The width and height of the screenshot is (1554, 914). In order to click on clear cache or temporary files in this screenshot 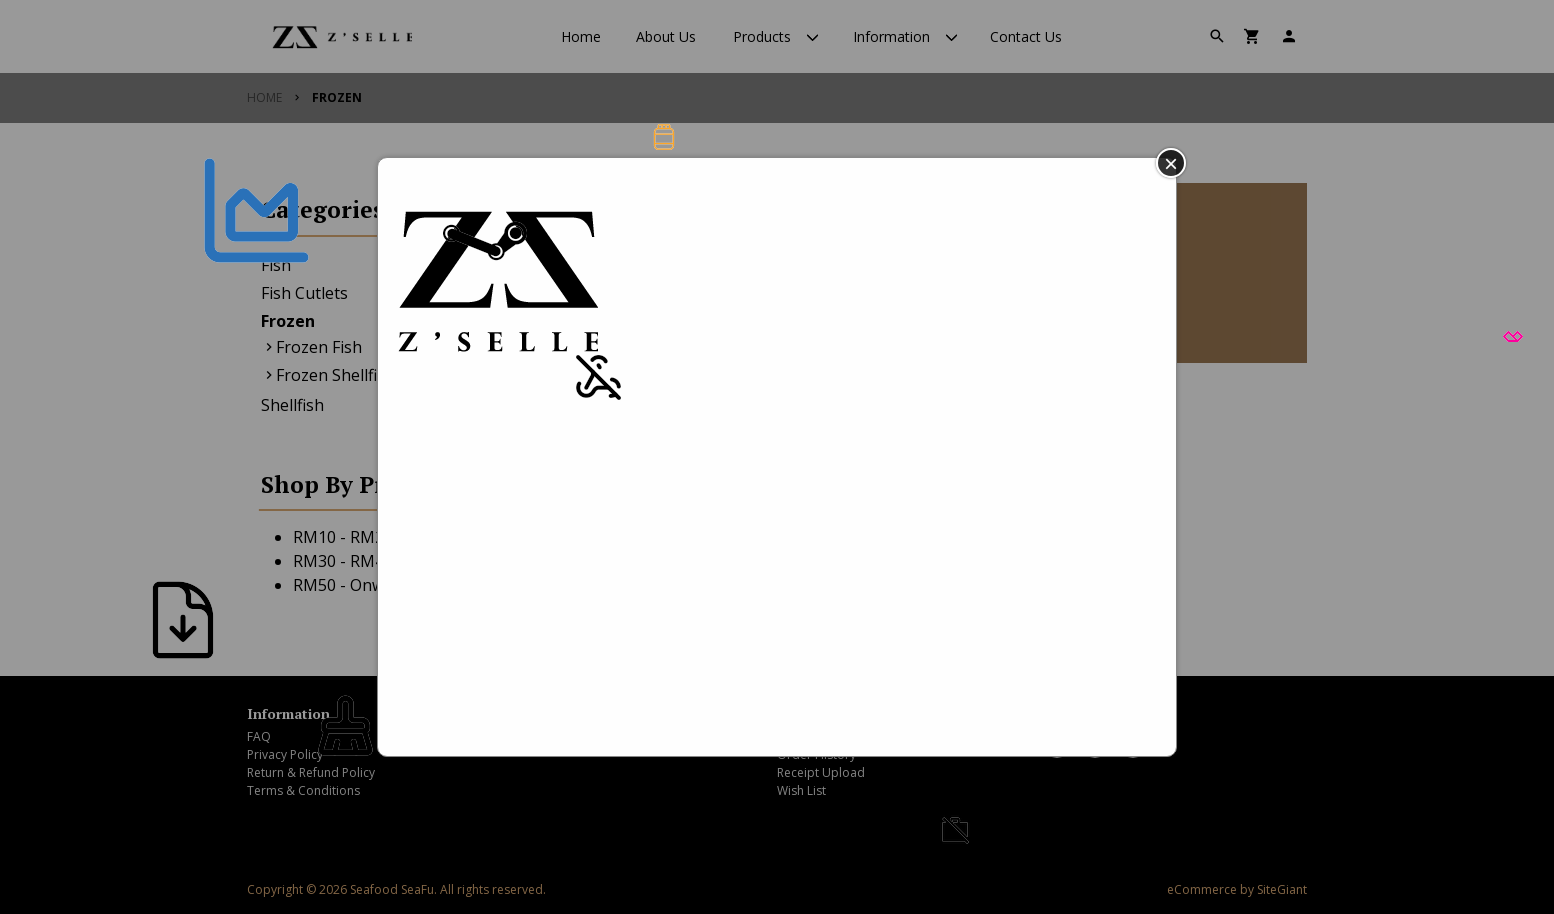, I will do `click(345, 725)`.